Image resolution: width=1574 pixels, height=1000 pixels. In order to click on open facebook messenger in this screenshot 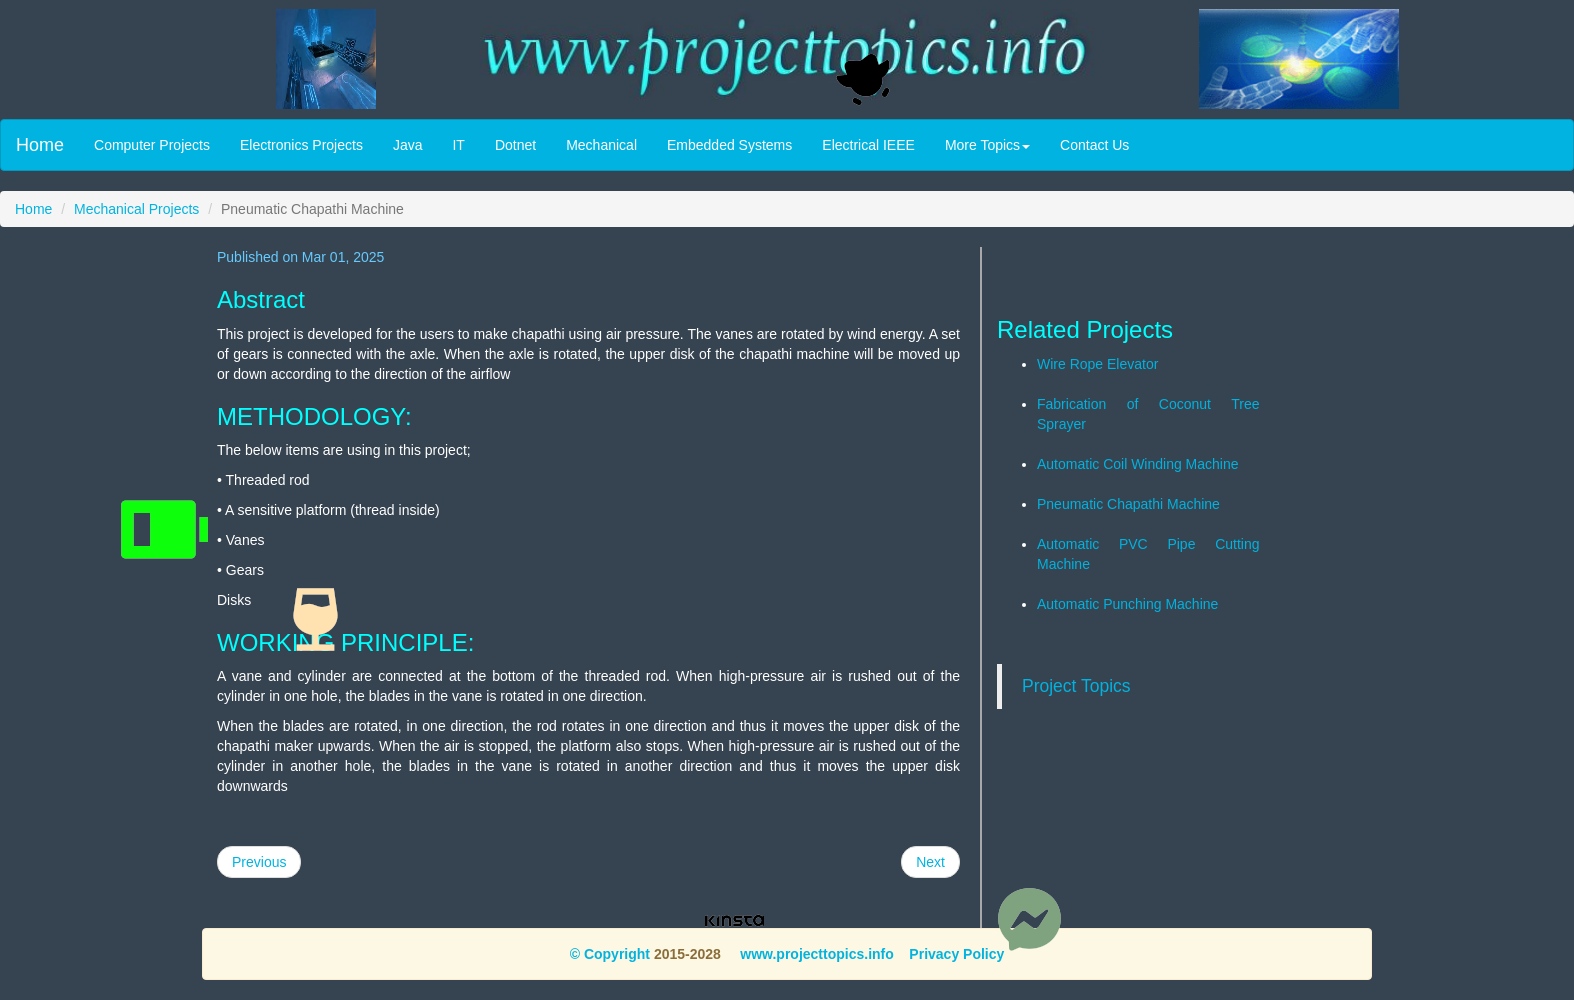, I will do `click(1029, 919)`.